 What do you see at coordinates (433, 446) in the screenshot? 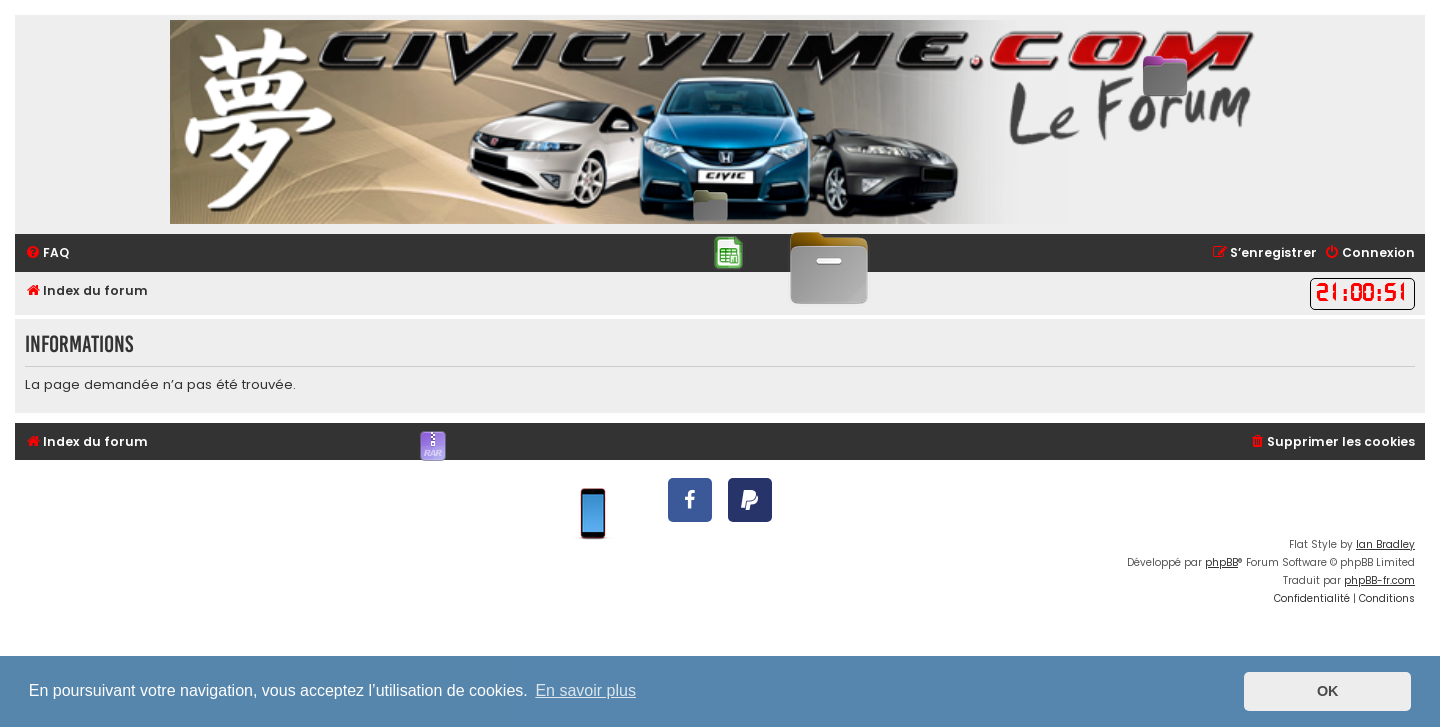
I see `a compressed RAR archive file` at bounding box center [433, 446].